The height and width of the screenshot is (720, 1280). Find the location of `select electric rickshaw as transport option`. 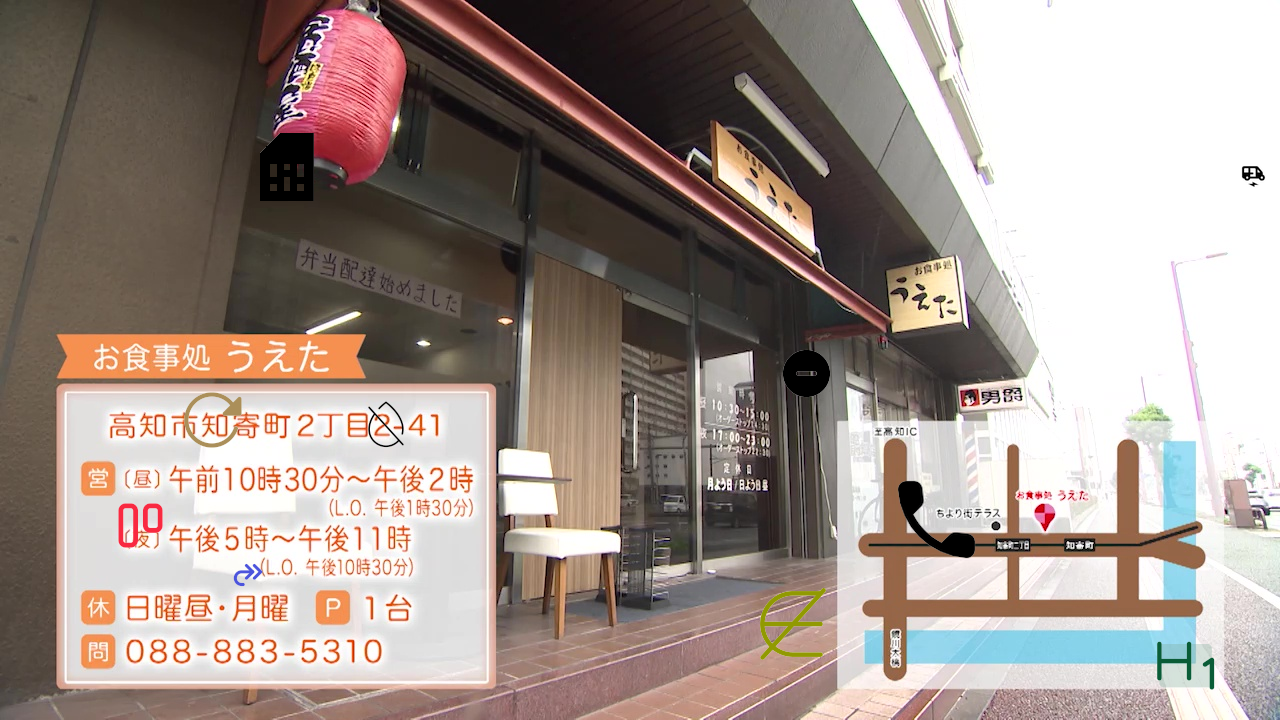

select electric rickshaw as transport option is located at coordinates (1253, 175).